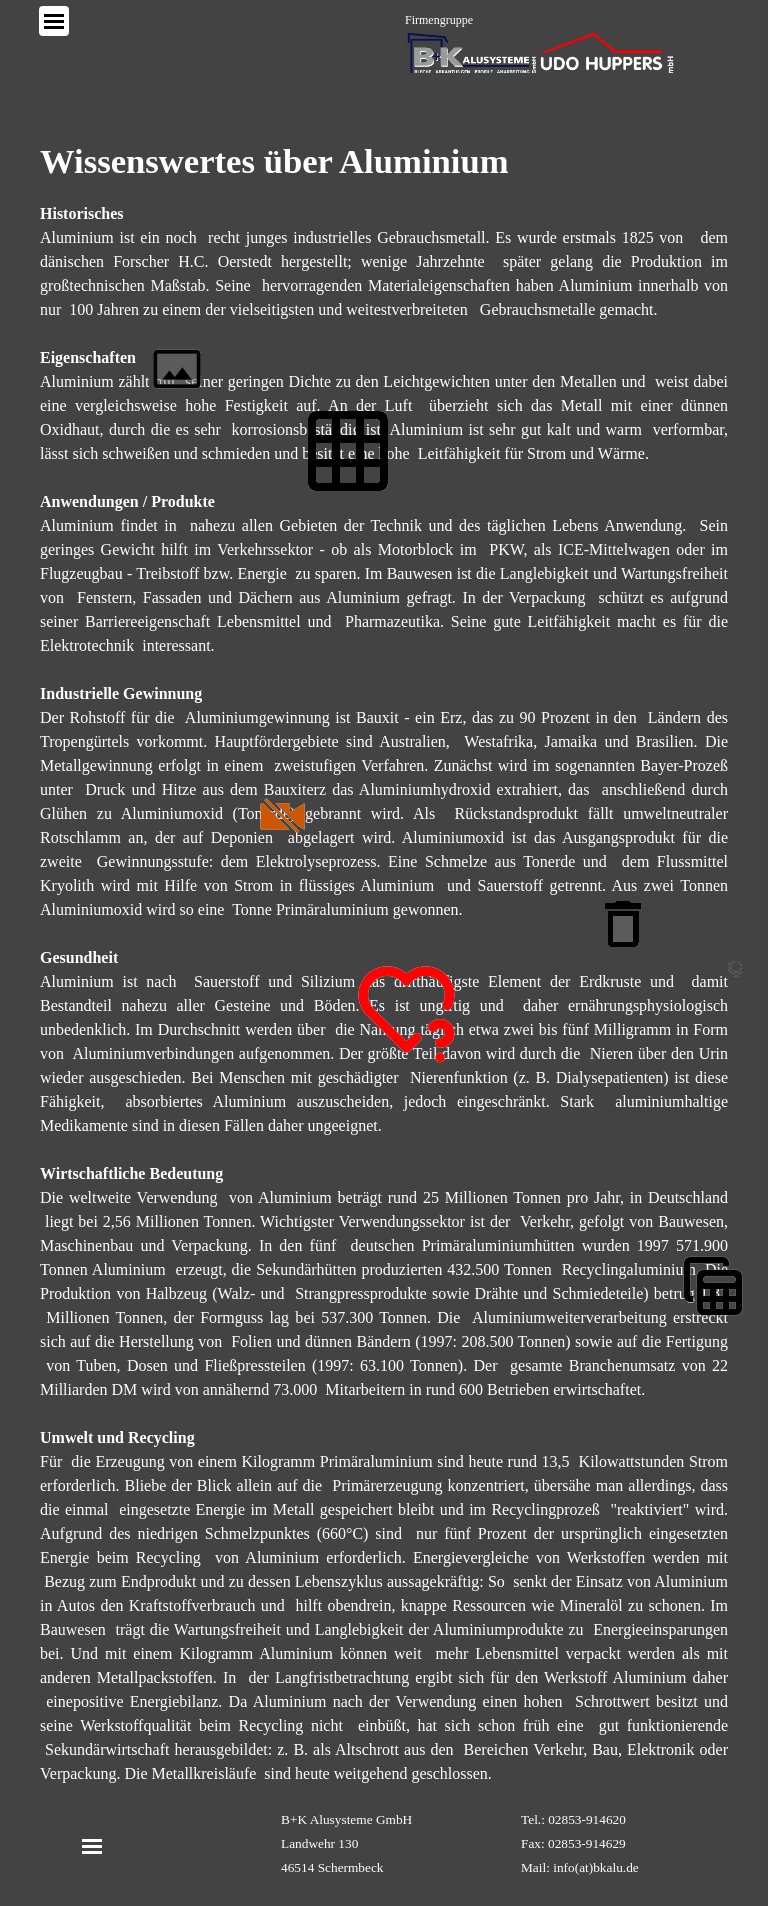 Image resolution: width=768 pixels, height=1906 pixels. What do you see at coordinates (623, 924) in the screenshot?
I see `delete selected item` at bounding box center [623, 924].